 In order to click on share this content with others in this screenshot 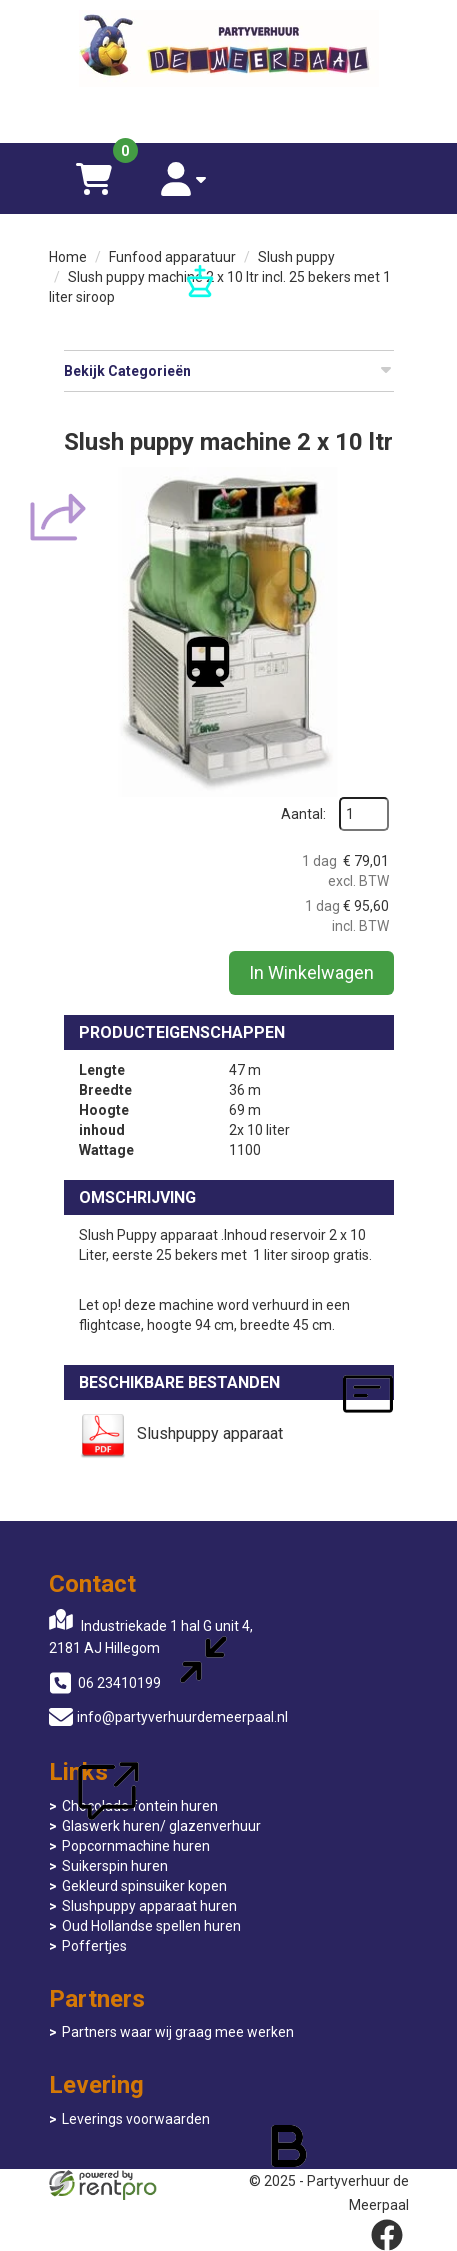, I will do `click(58, 515)`.